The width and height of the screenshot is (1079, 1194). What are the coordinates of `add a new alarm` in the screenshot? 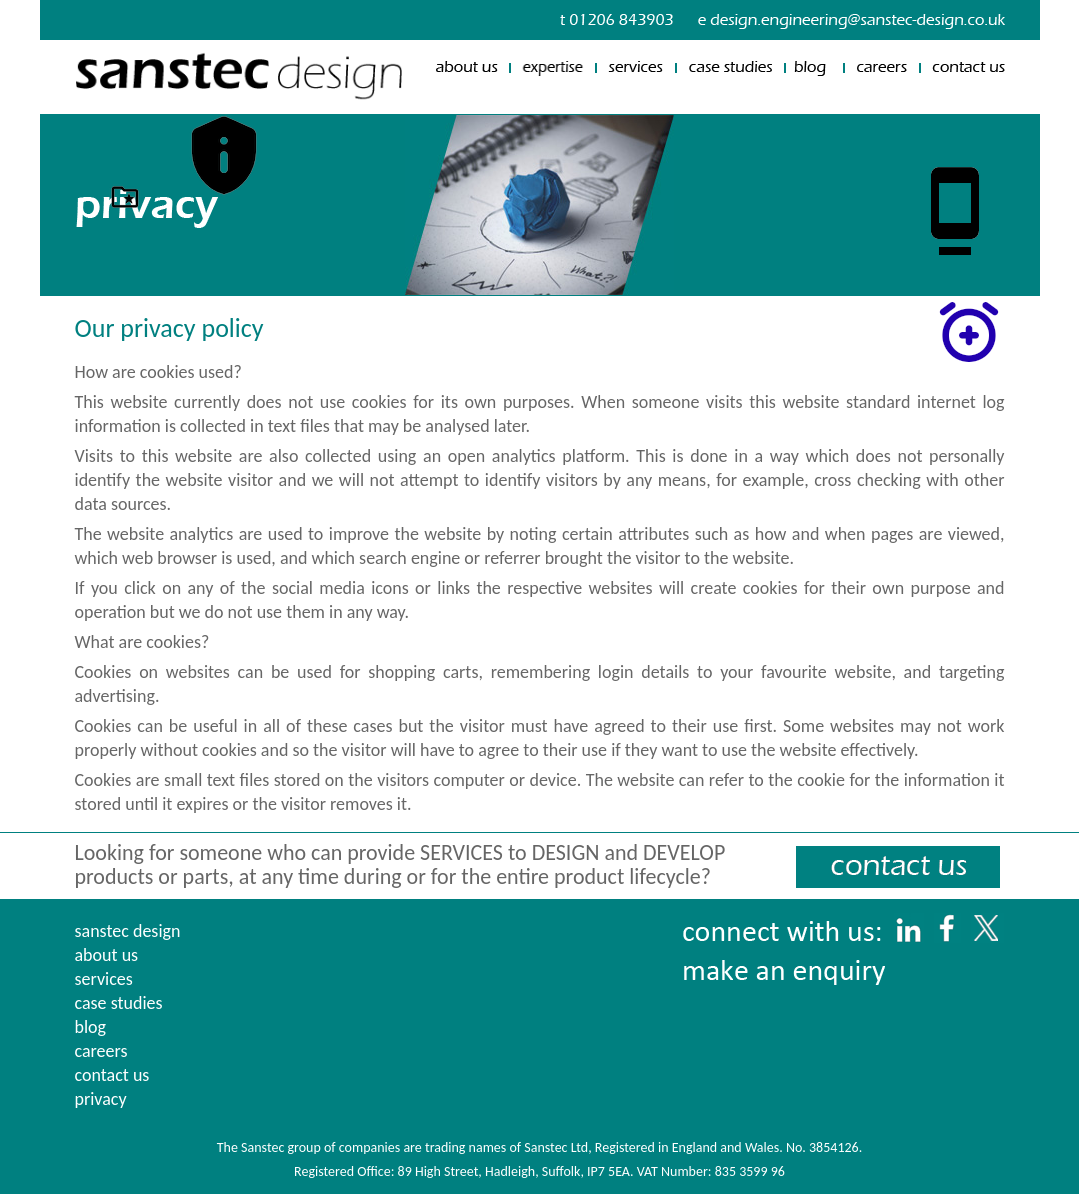 It's located at (969, 332).